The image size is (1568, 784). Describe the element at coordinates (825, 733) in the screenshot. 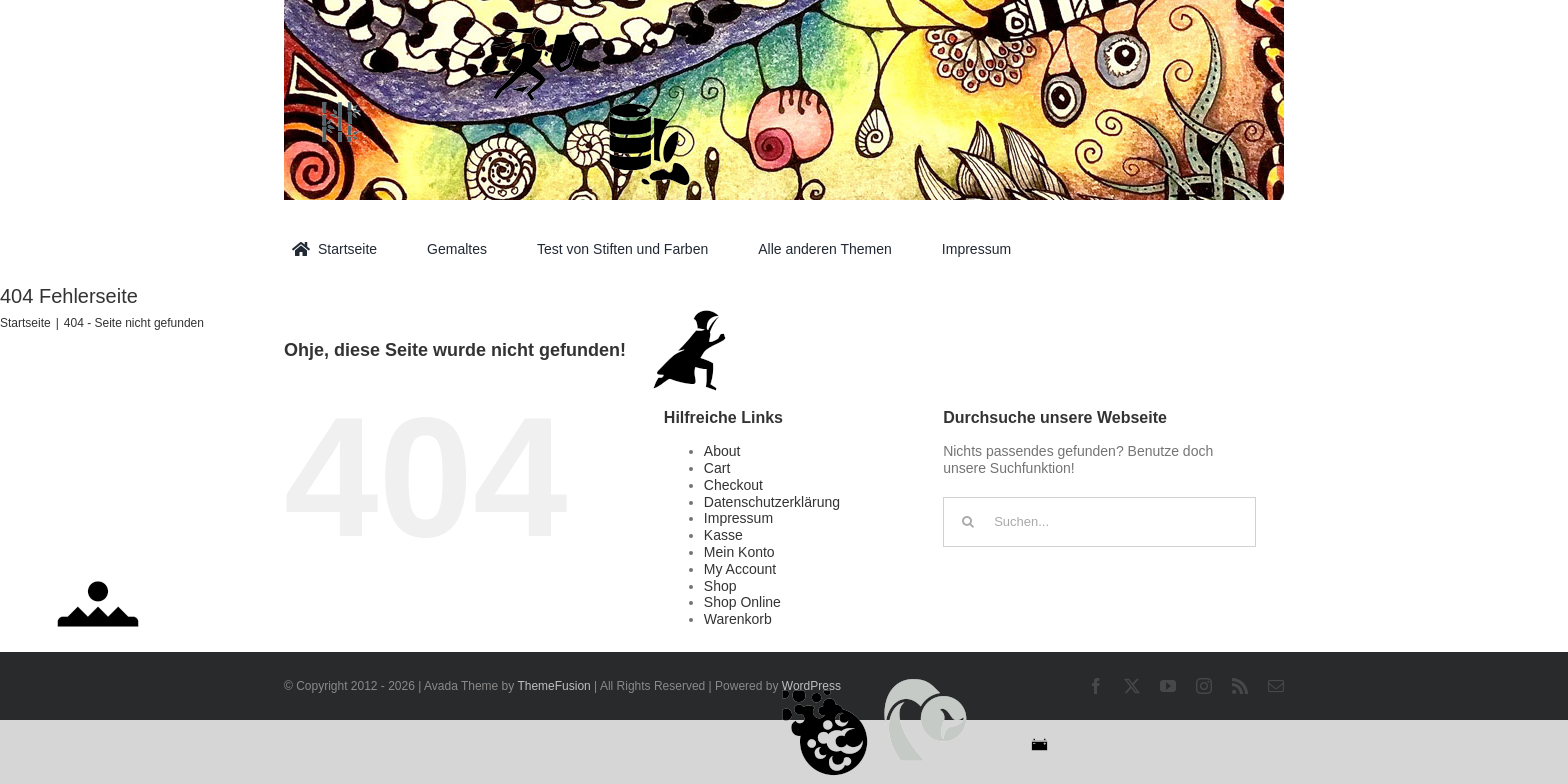

I see `indicates a dissolving or disintegrating effect` at that location.